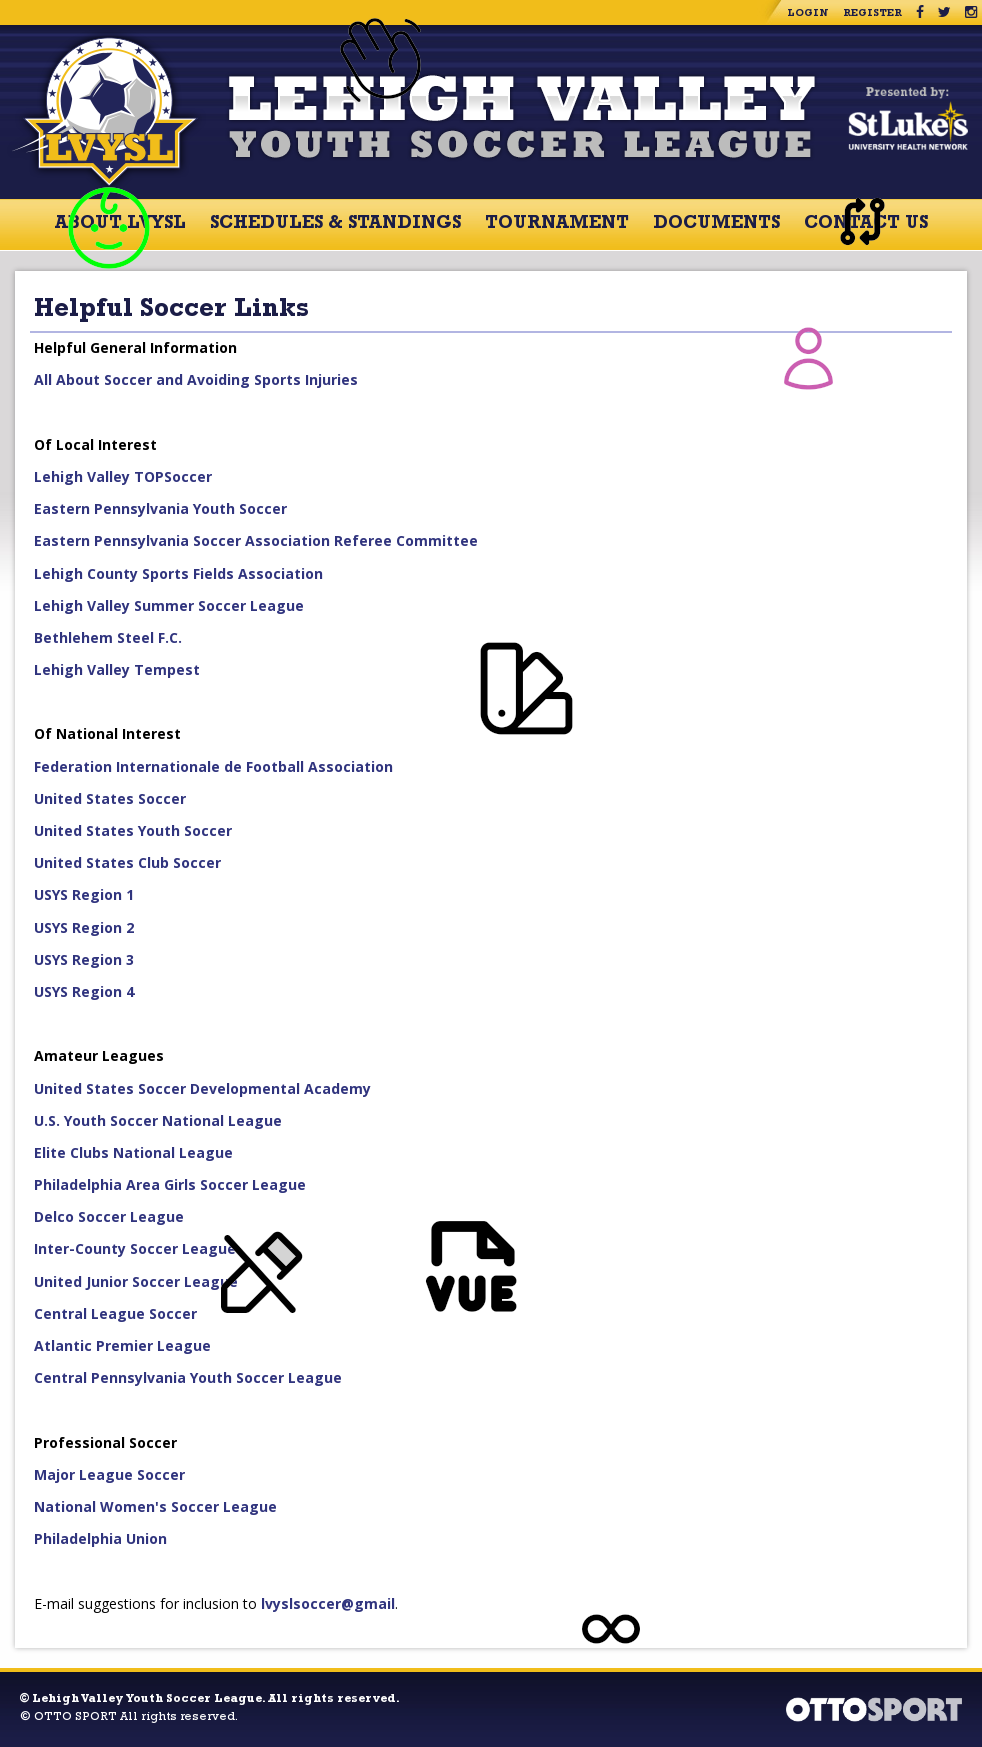 The height and width of the screenshot is (1747, 982). I want to click on select a color or theme, so click(526, 688).